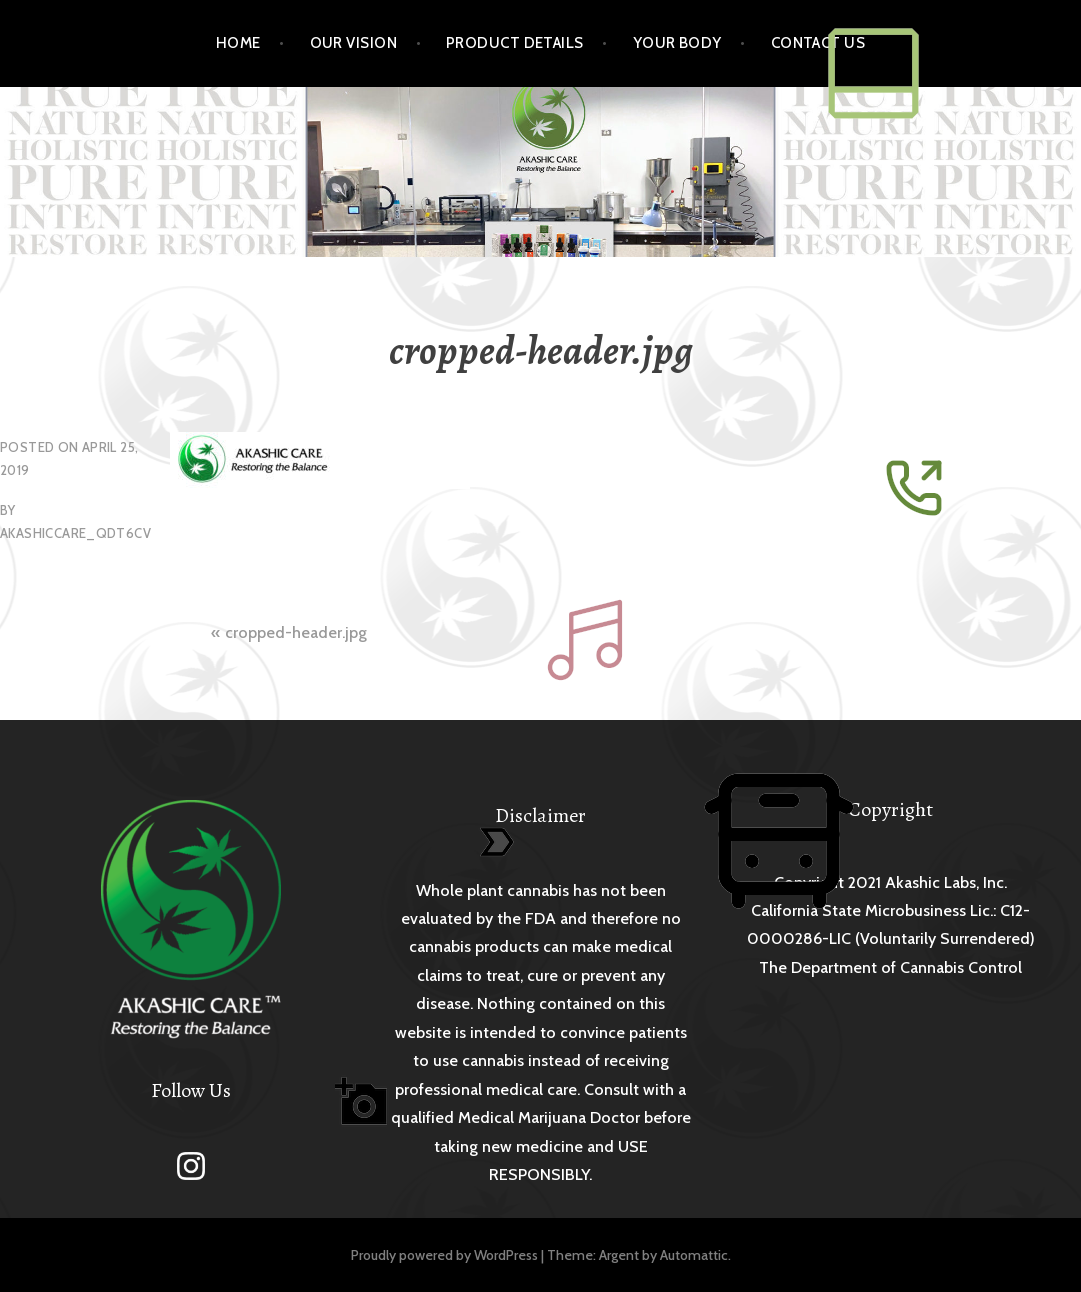  What do you see at coordinates (362, 1102) in the screenshot?
I see `add a new photo` at bounding box center [362, 1102].